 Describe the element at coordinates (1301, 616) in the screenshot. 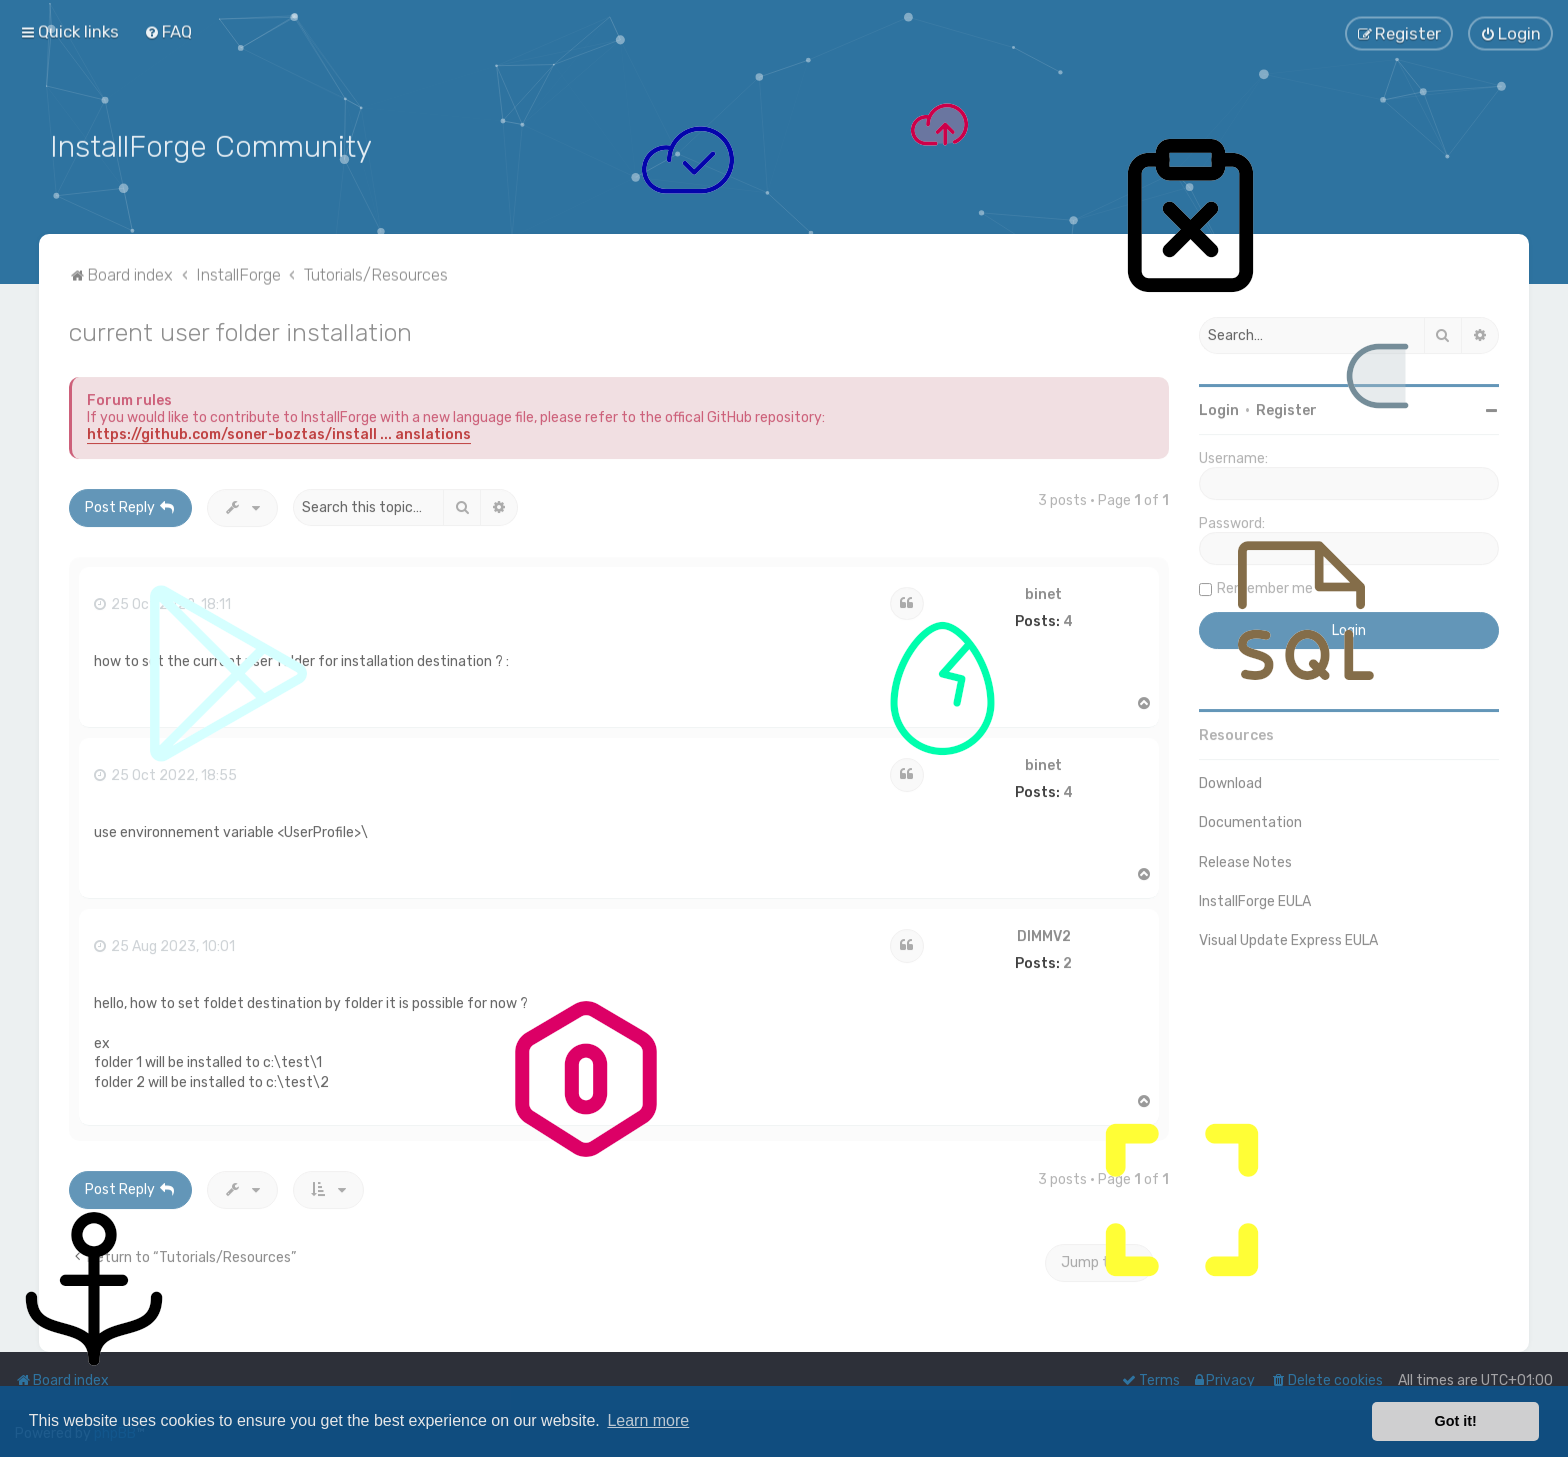

I see `open or view an SQL database file` at that location.